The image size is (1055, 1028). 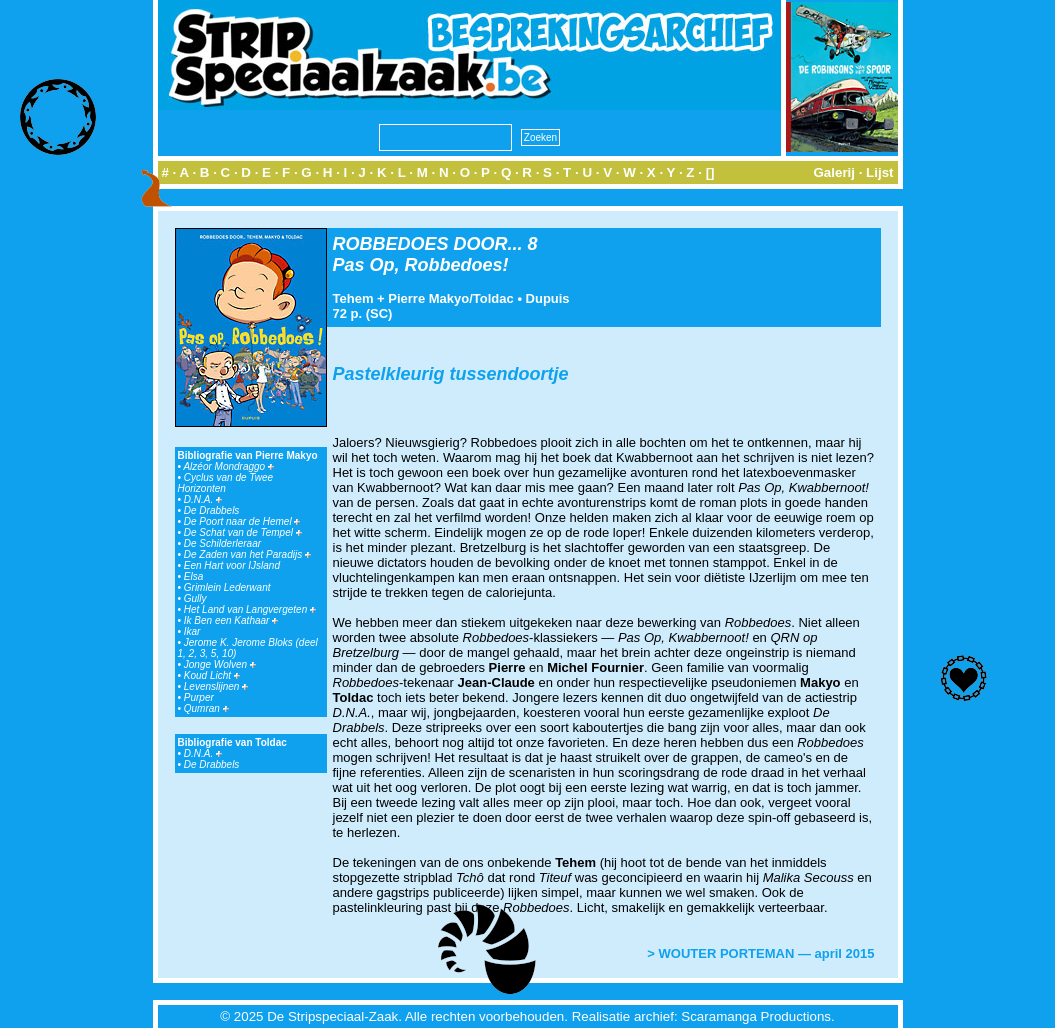 What do you see at coordinates (155, 188) in the screenshot?
I see `dodge or evade action in gameplay` at bounding box center [155, 188].